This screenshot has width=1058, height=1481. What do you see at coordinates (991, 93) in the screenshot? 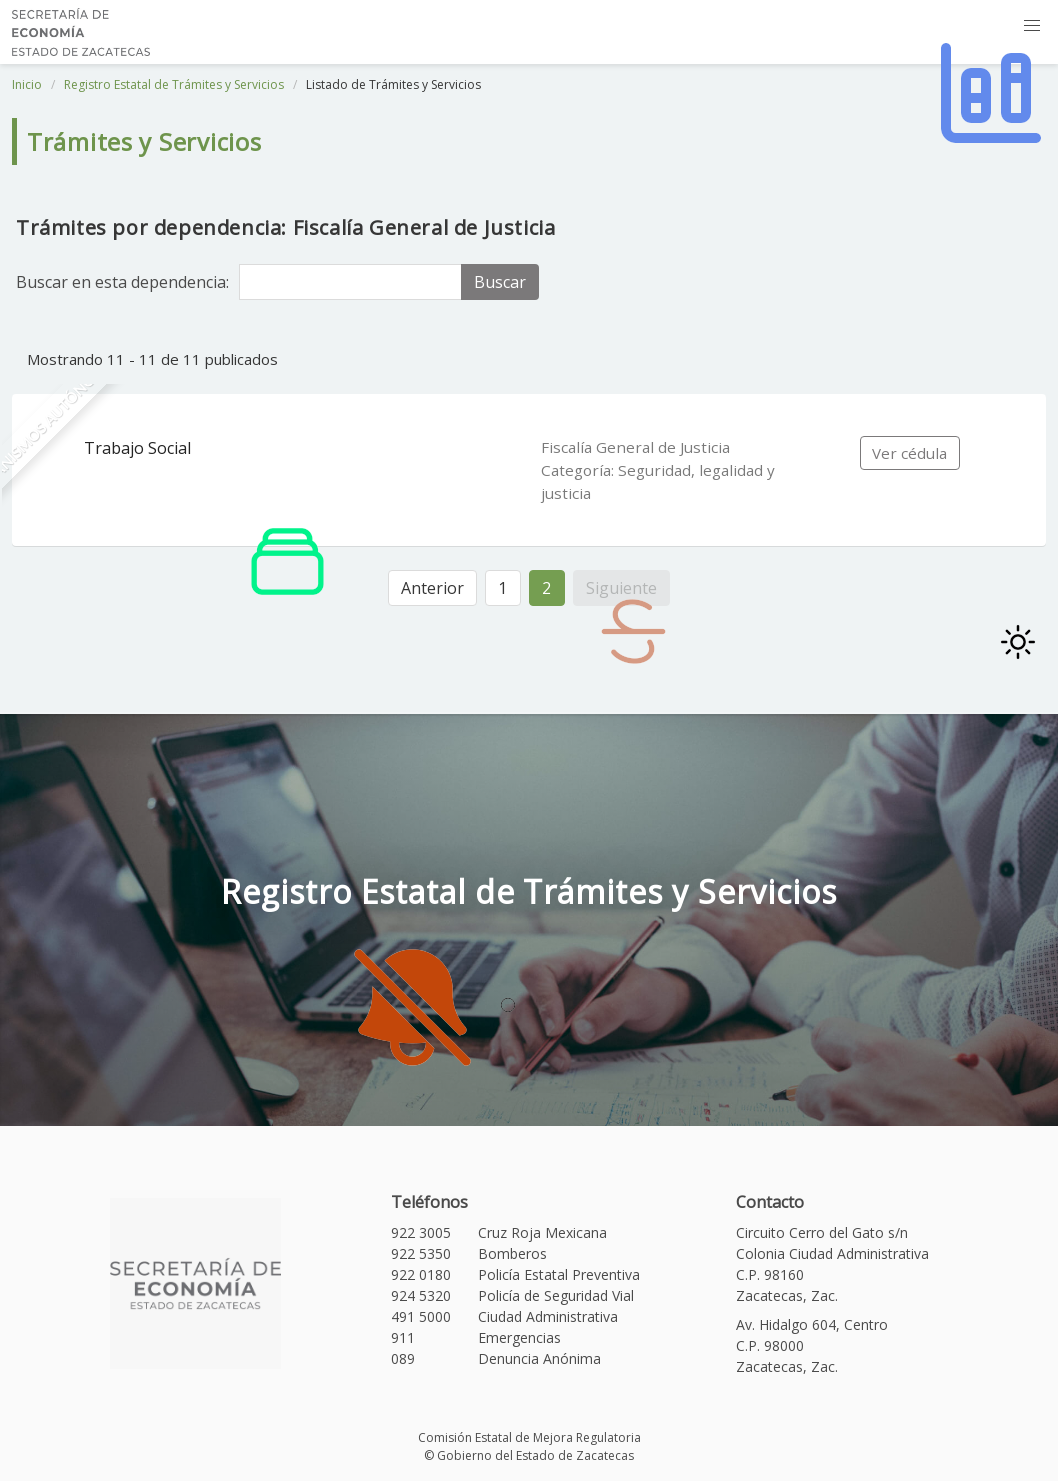
I see `view stacked column chart data` at bounding box center [991, 93].